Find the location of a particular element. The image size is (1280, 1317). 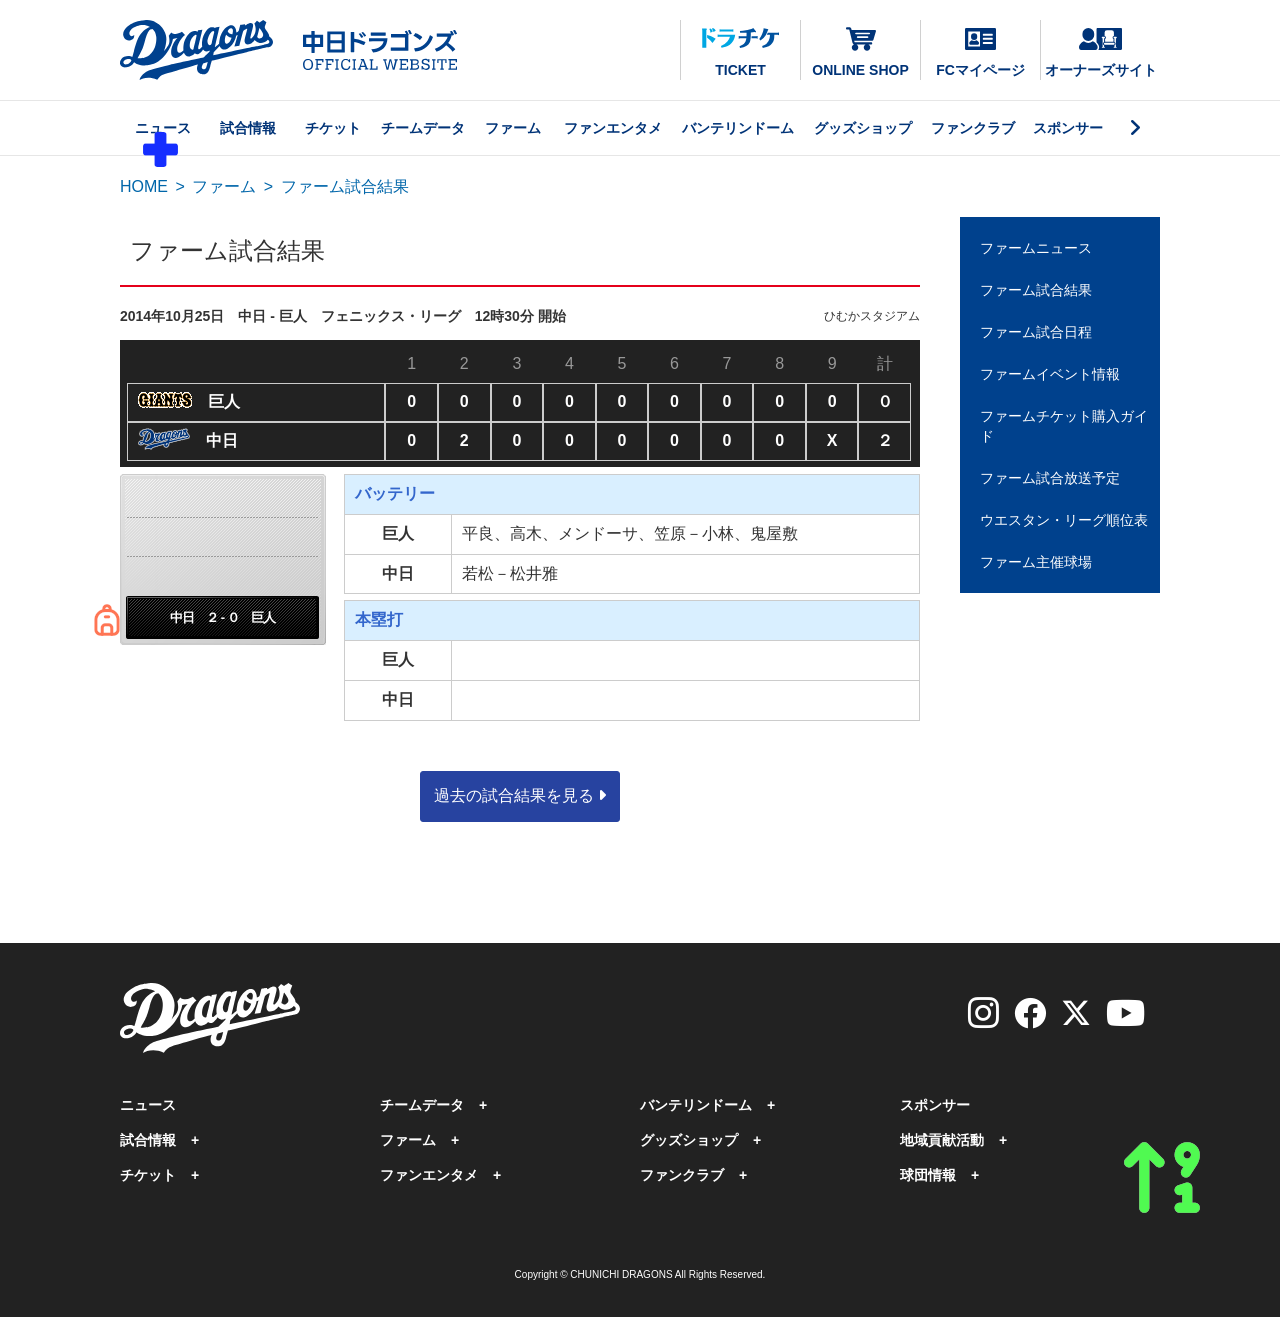

access your inventory or stored items is located at coordinates (107, 620).